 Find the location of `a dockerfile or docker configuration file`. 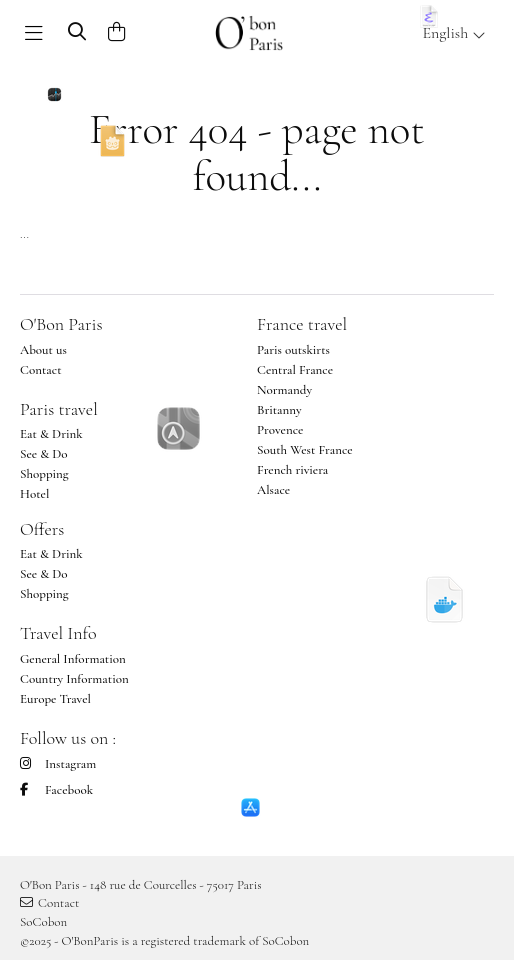

a dockerfile or docker configuration file is located at coordinates (444, 599).